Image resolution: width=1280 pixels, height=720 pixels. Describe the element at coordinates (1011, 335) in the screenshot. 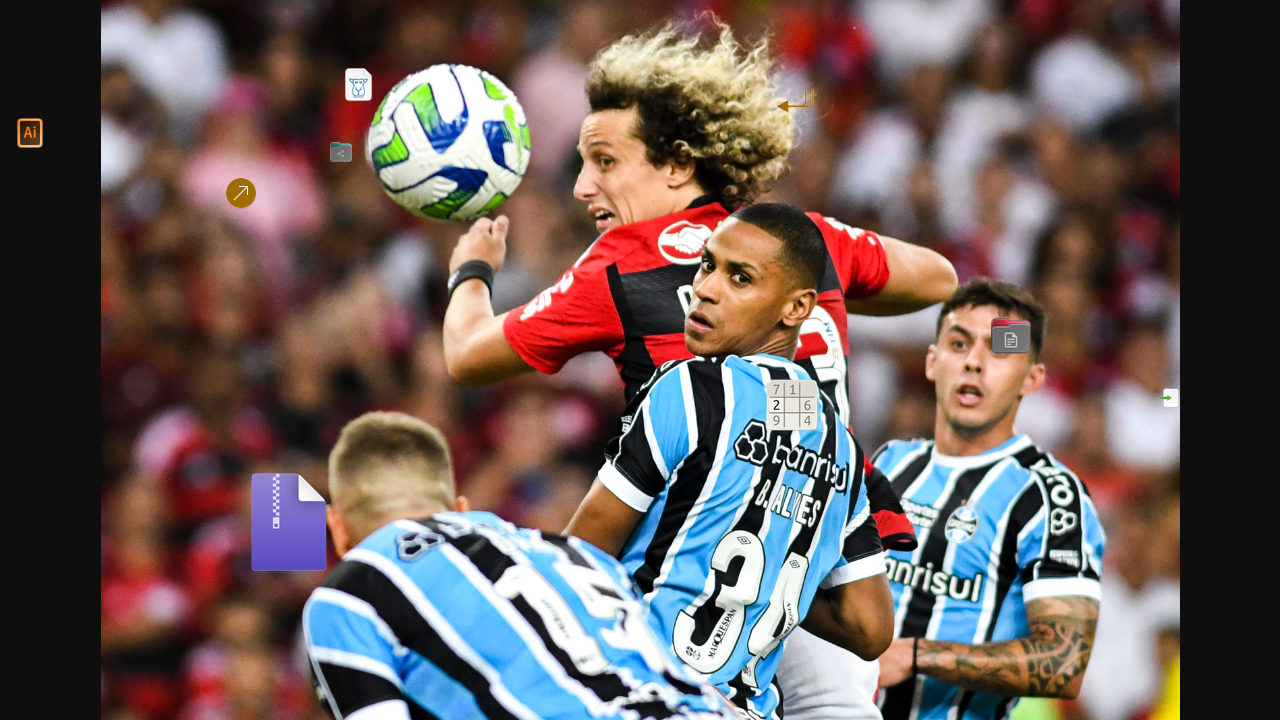

I see `open your documents folder` at that location.